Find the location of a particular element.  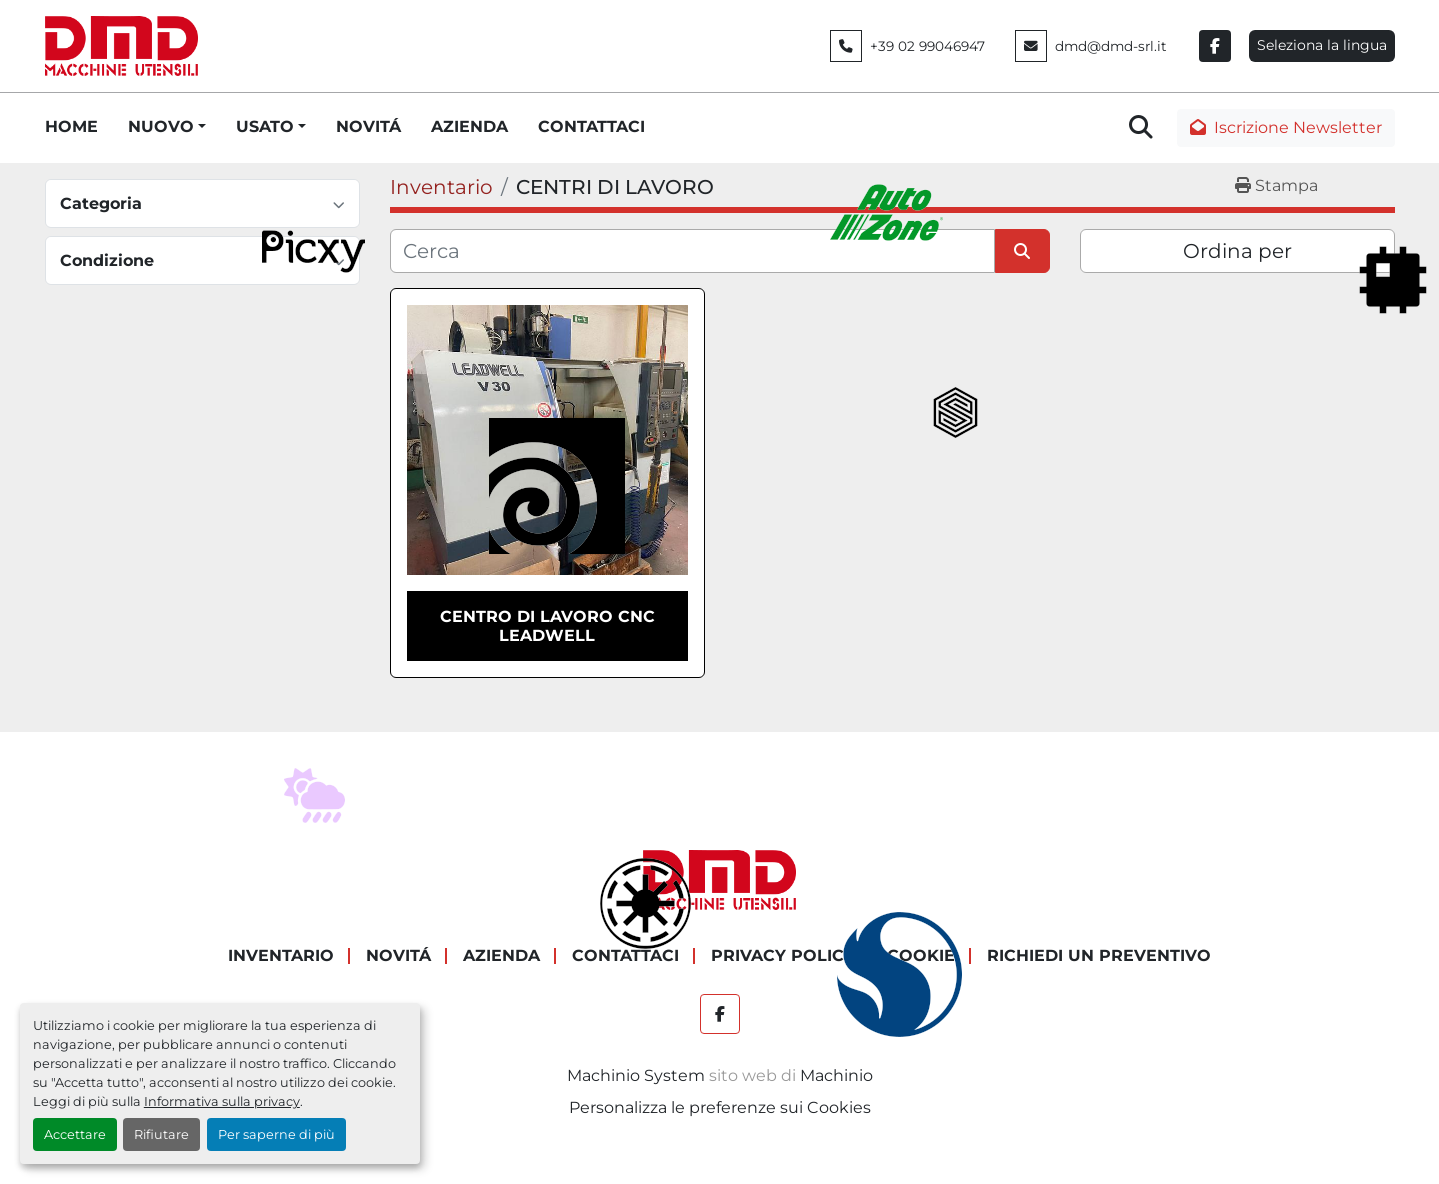

rainyun brand logo is located at coordinates (314, 795).